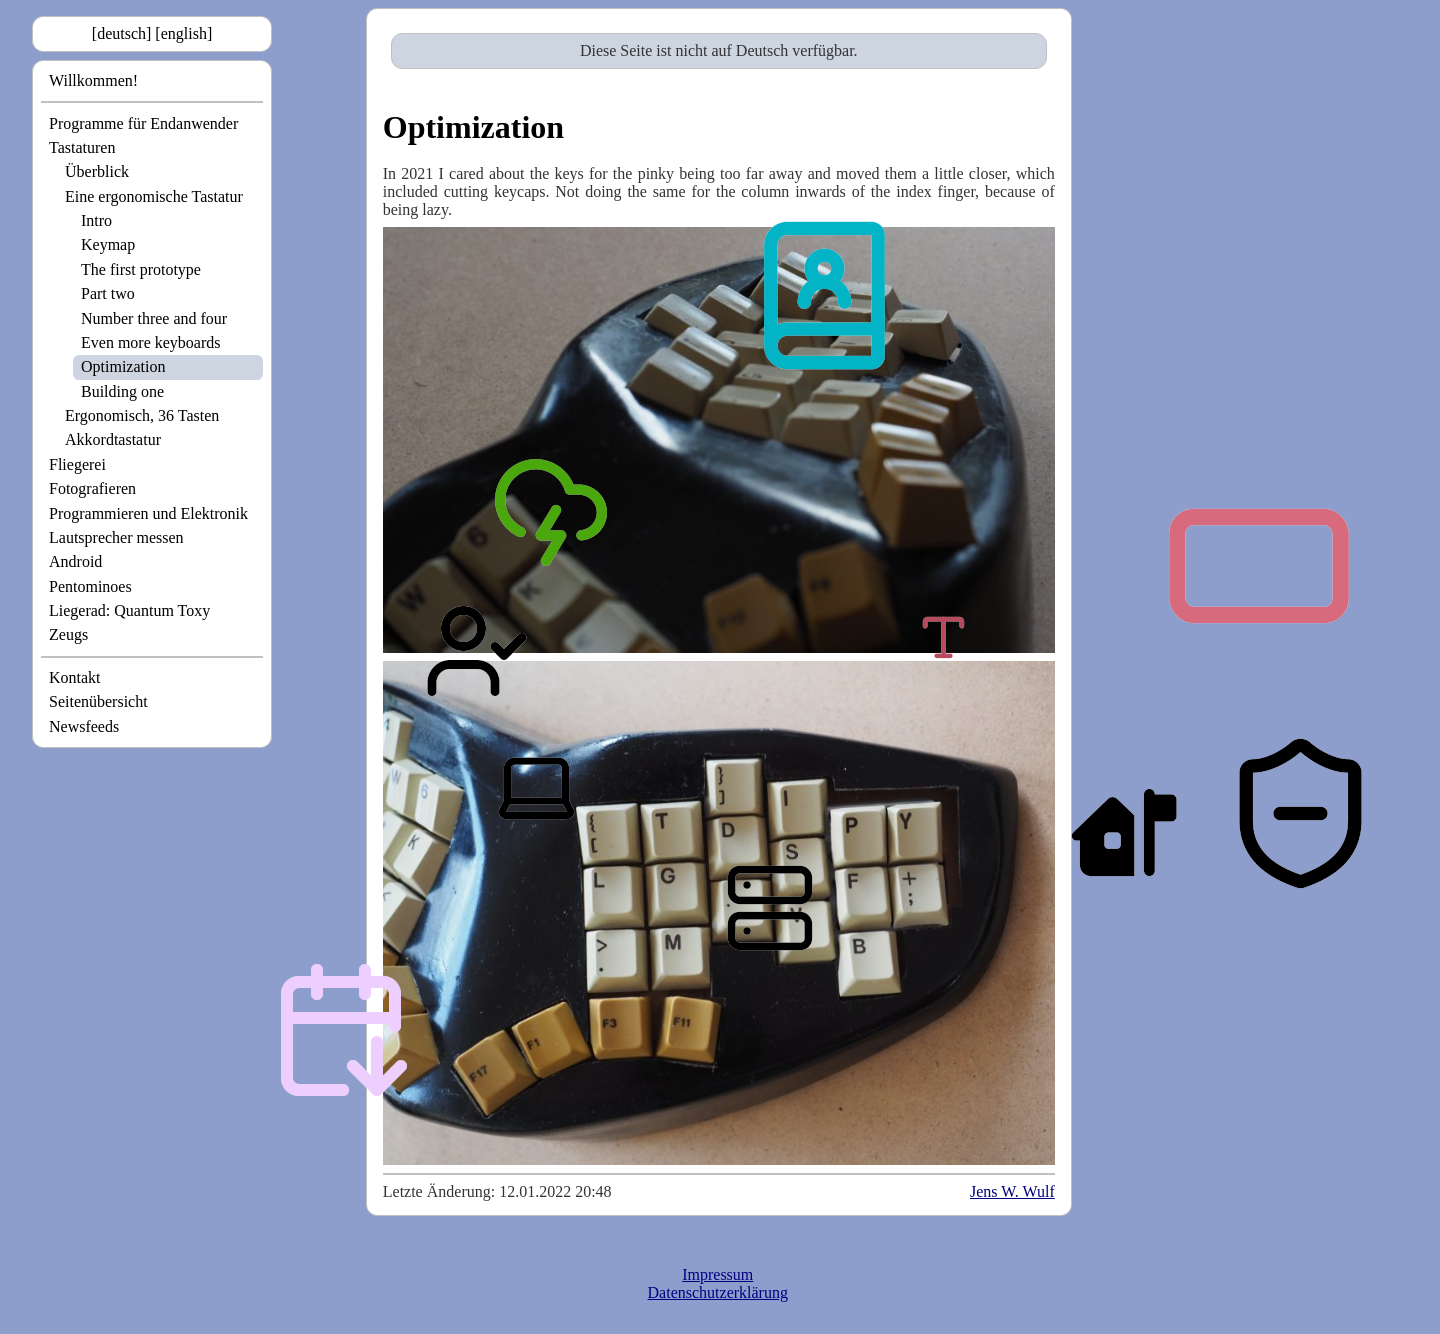  What do you see at coordinates (1123, 832) in the screenshot?
I see `view your home address or primary location` at bounding box center [1123, 832].